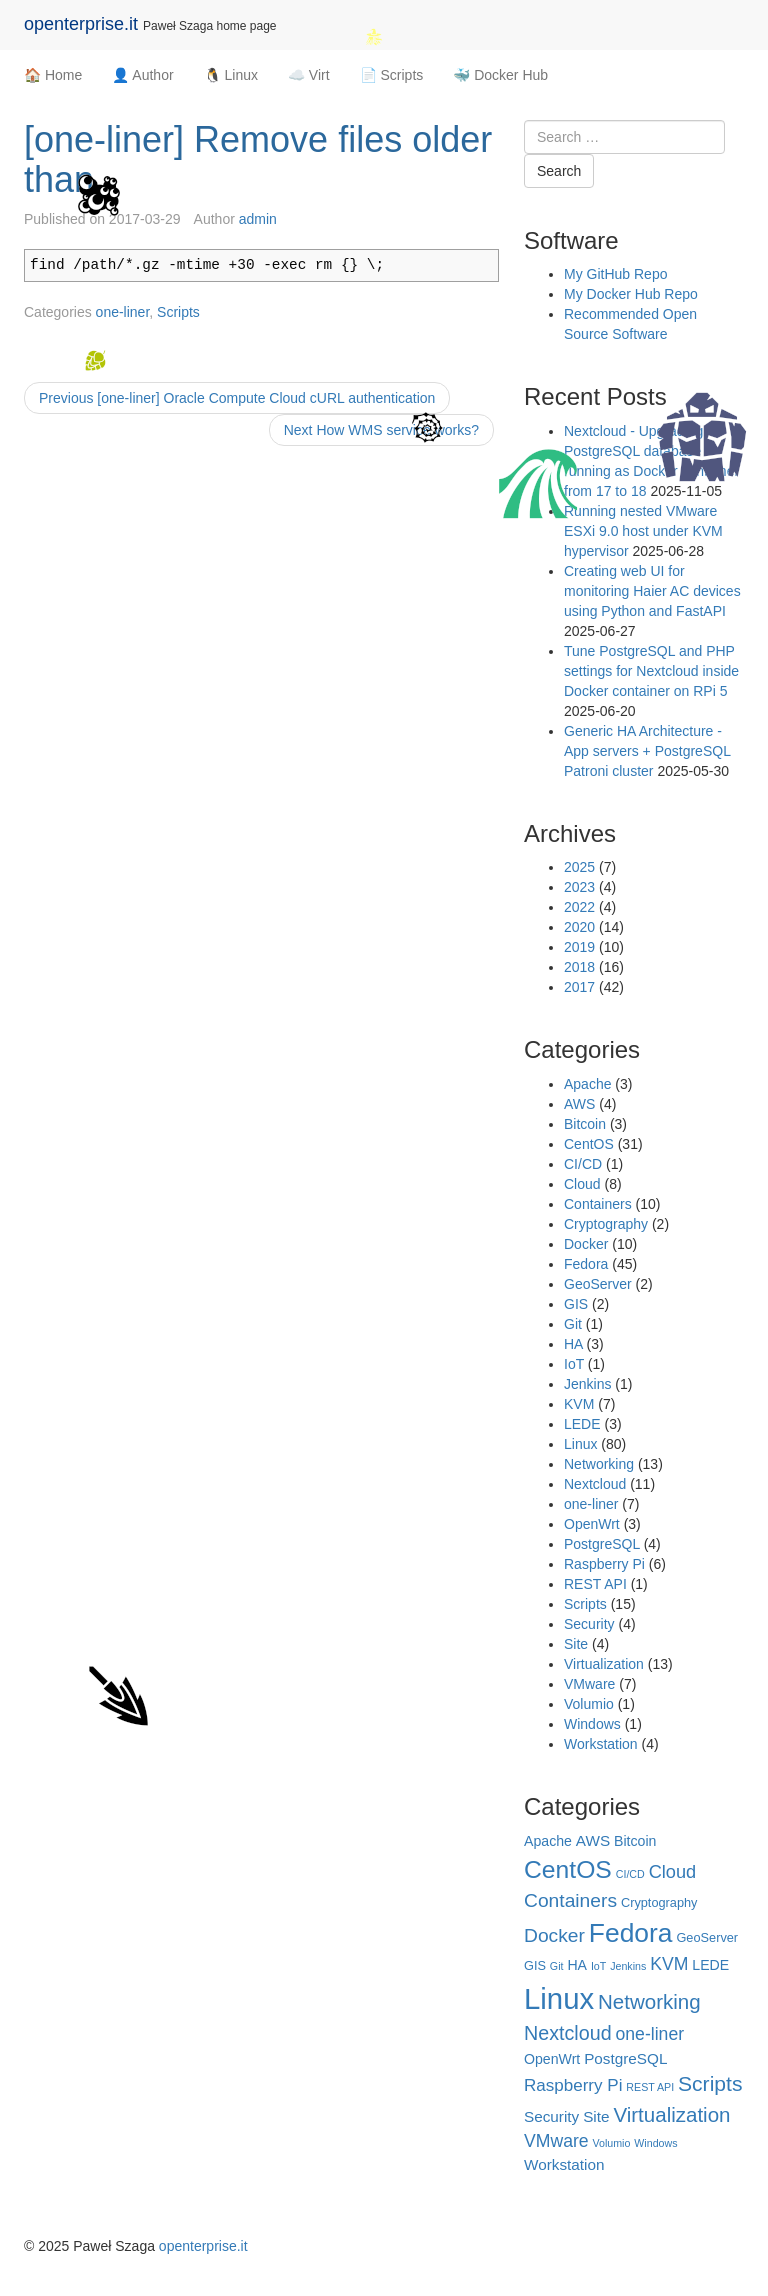  Describe the element at coordinates (98, 195) in the screenshot. I see `indicates foam or bubbles effect in game` at that location.